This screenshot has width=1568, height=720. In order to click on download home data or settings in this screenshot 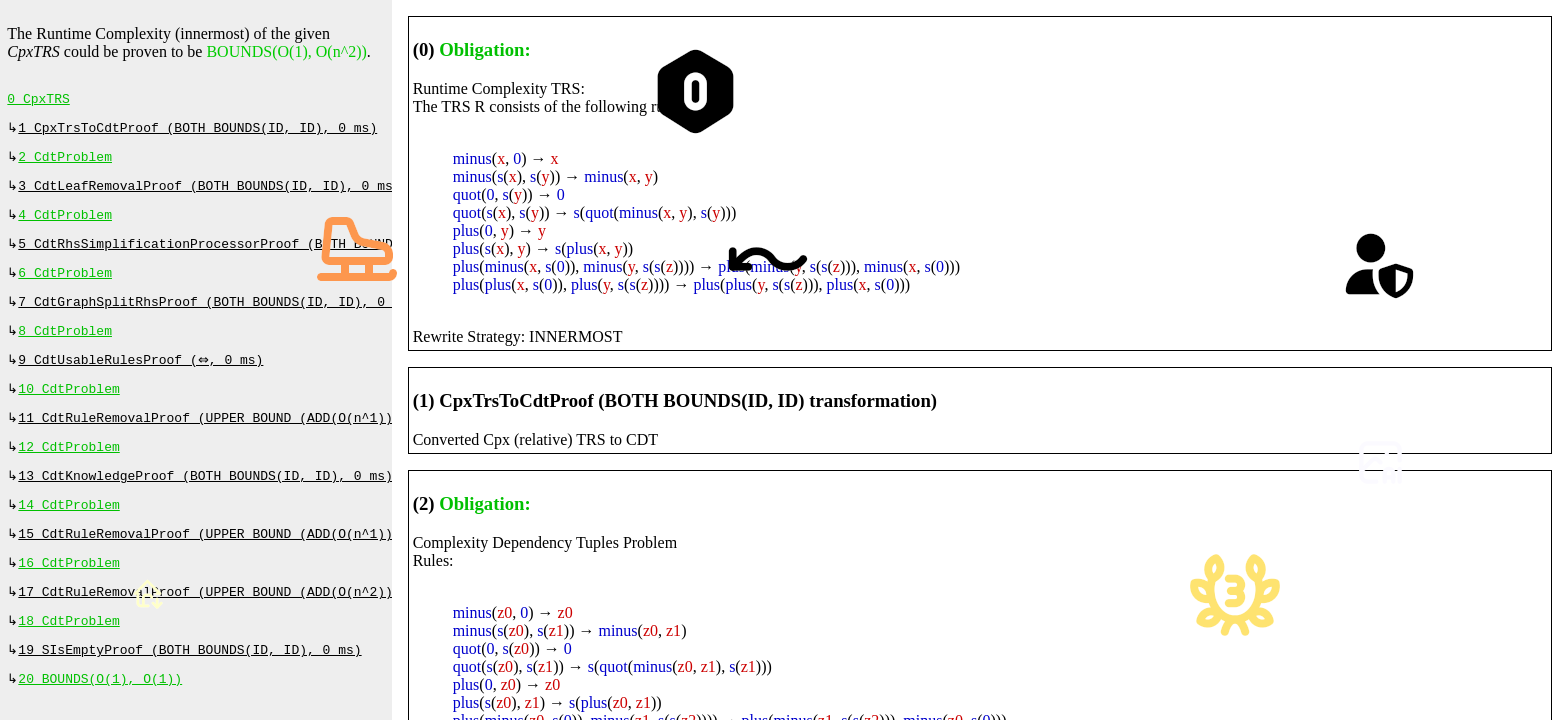, I will do `click(147, 593)`.